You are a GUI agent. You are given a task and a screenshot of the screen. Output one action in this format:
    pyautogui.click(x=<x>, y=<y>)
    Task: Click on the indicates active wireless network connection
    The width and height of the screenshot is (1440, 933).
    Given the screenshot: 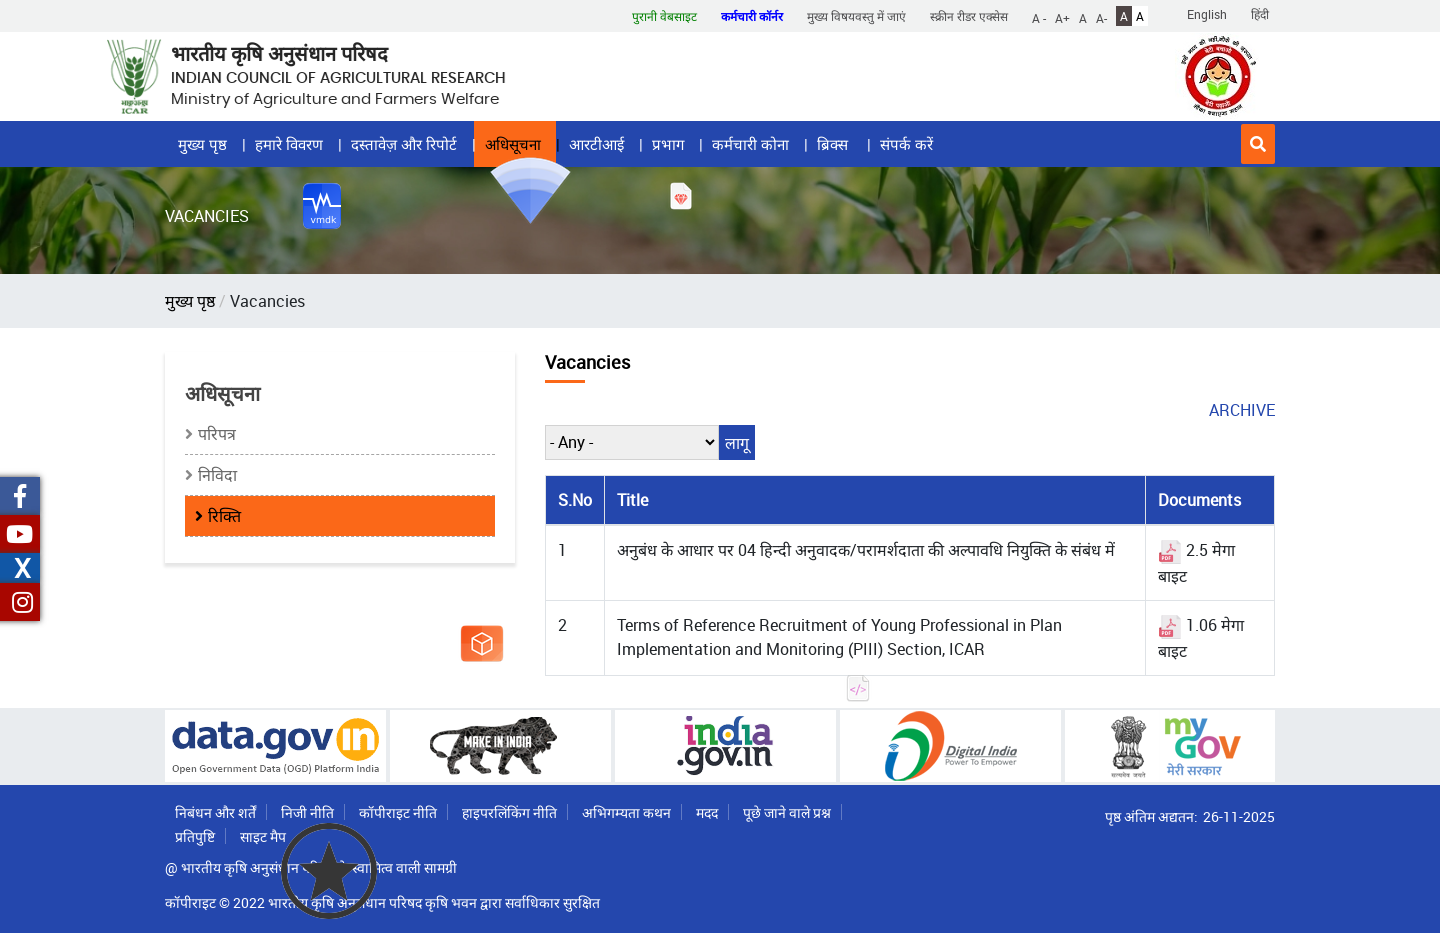 What is the action you would take?
    pyautogui.click(x=530, y=190)
    